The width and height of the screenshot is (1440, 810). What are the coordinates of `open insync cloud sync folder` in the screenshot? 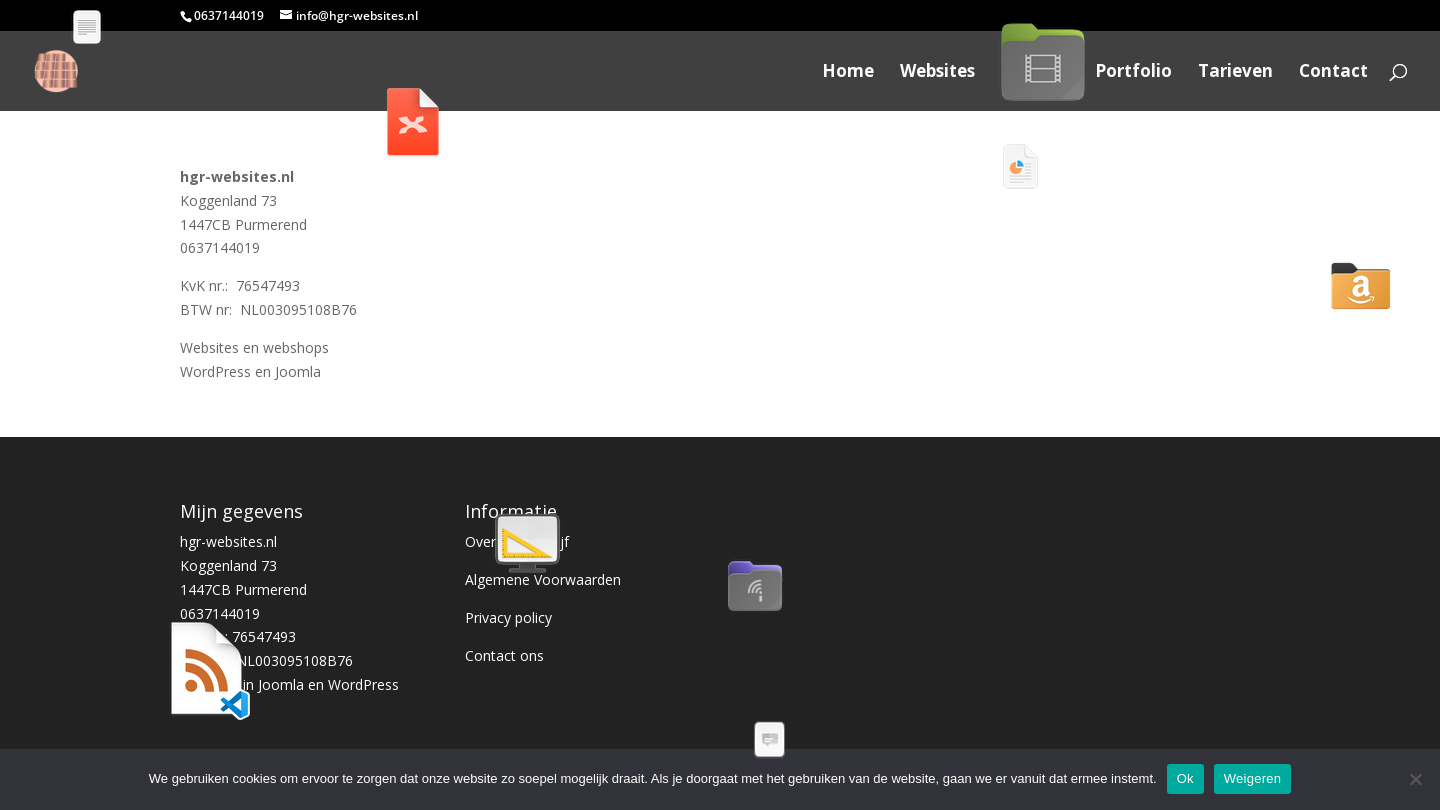 It's located at (755, 586).